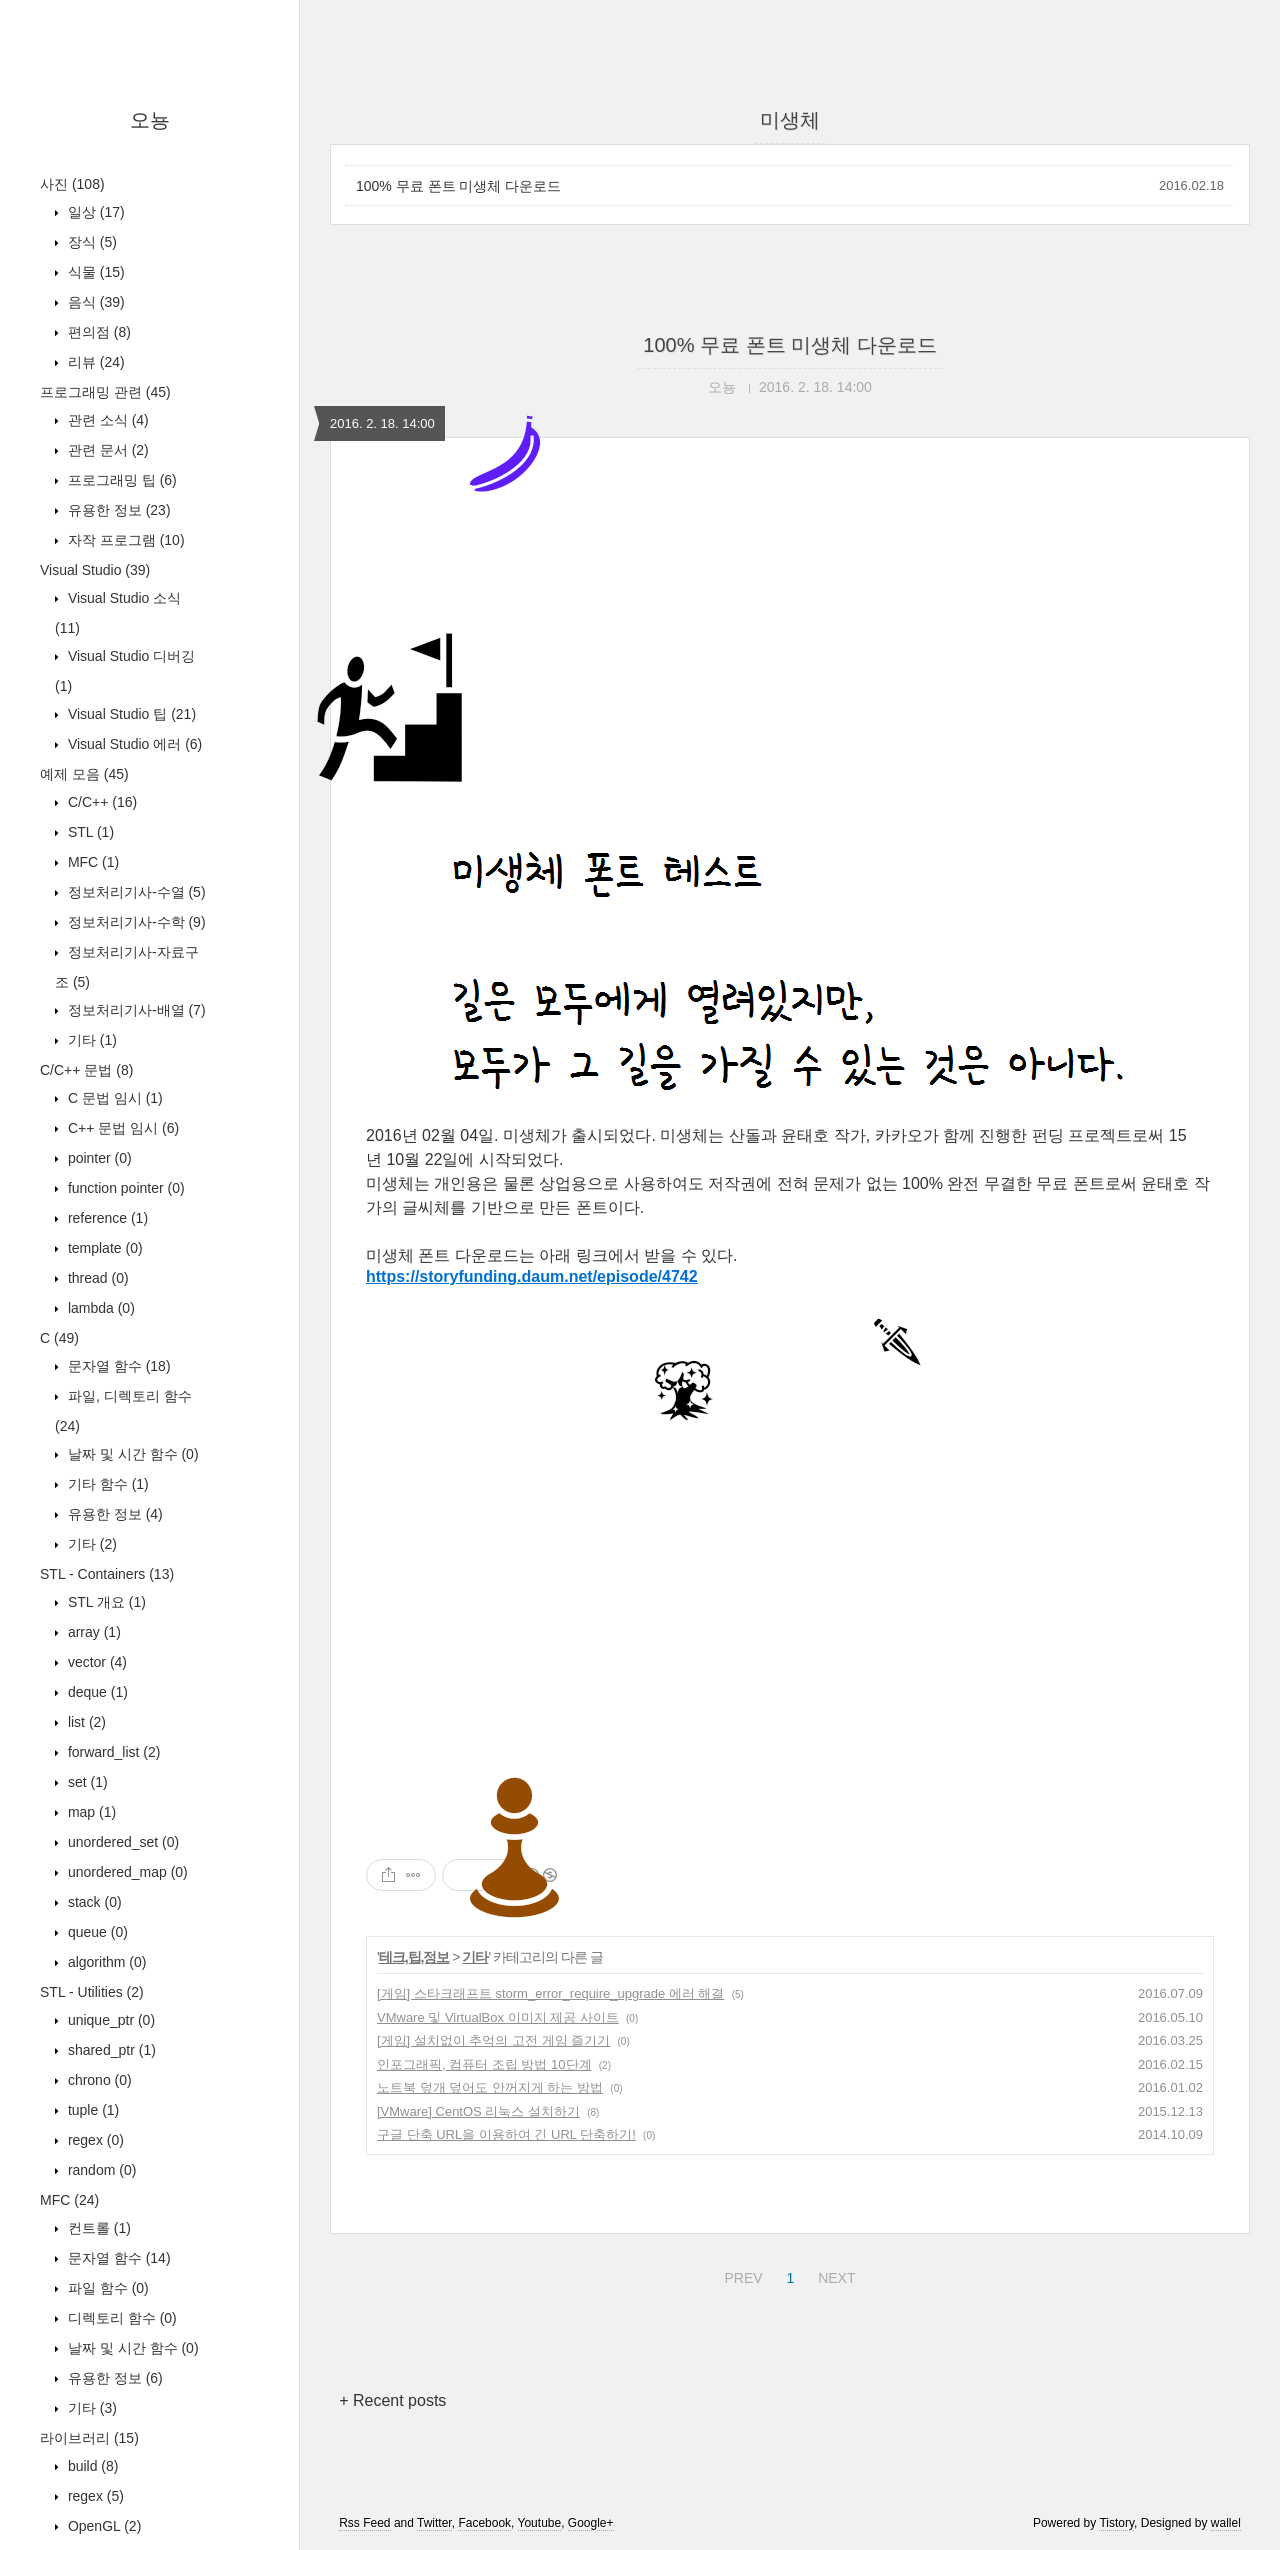  What do you see at coordinates (386, 706) in the screenshot?
I see `track progress toward a goal` at bounding box center [386, 706].